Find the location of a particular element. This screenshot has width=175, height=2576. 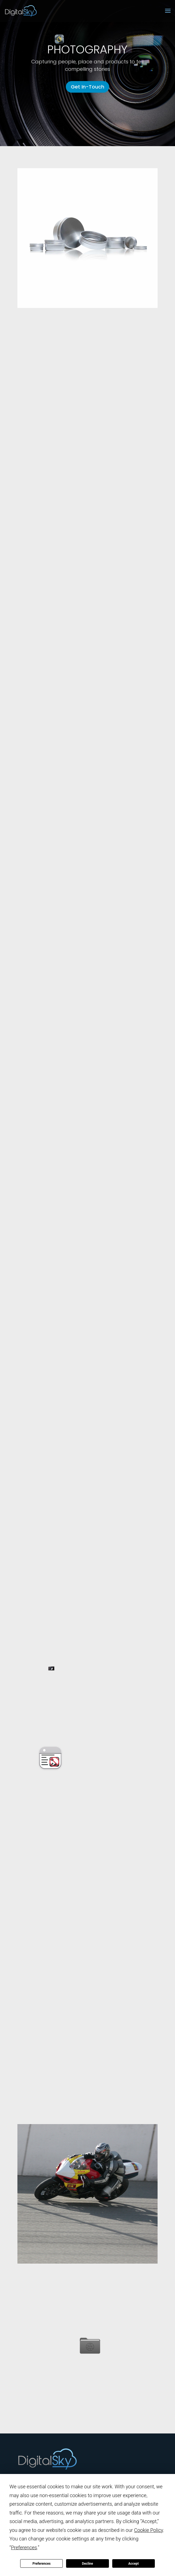

folder containing html or web files is located at coordinates (90, 2346).